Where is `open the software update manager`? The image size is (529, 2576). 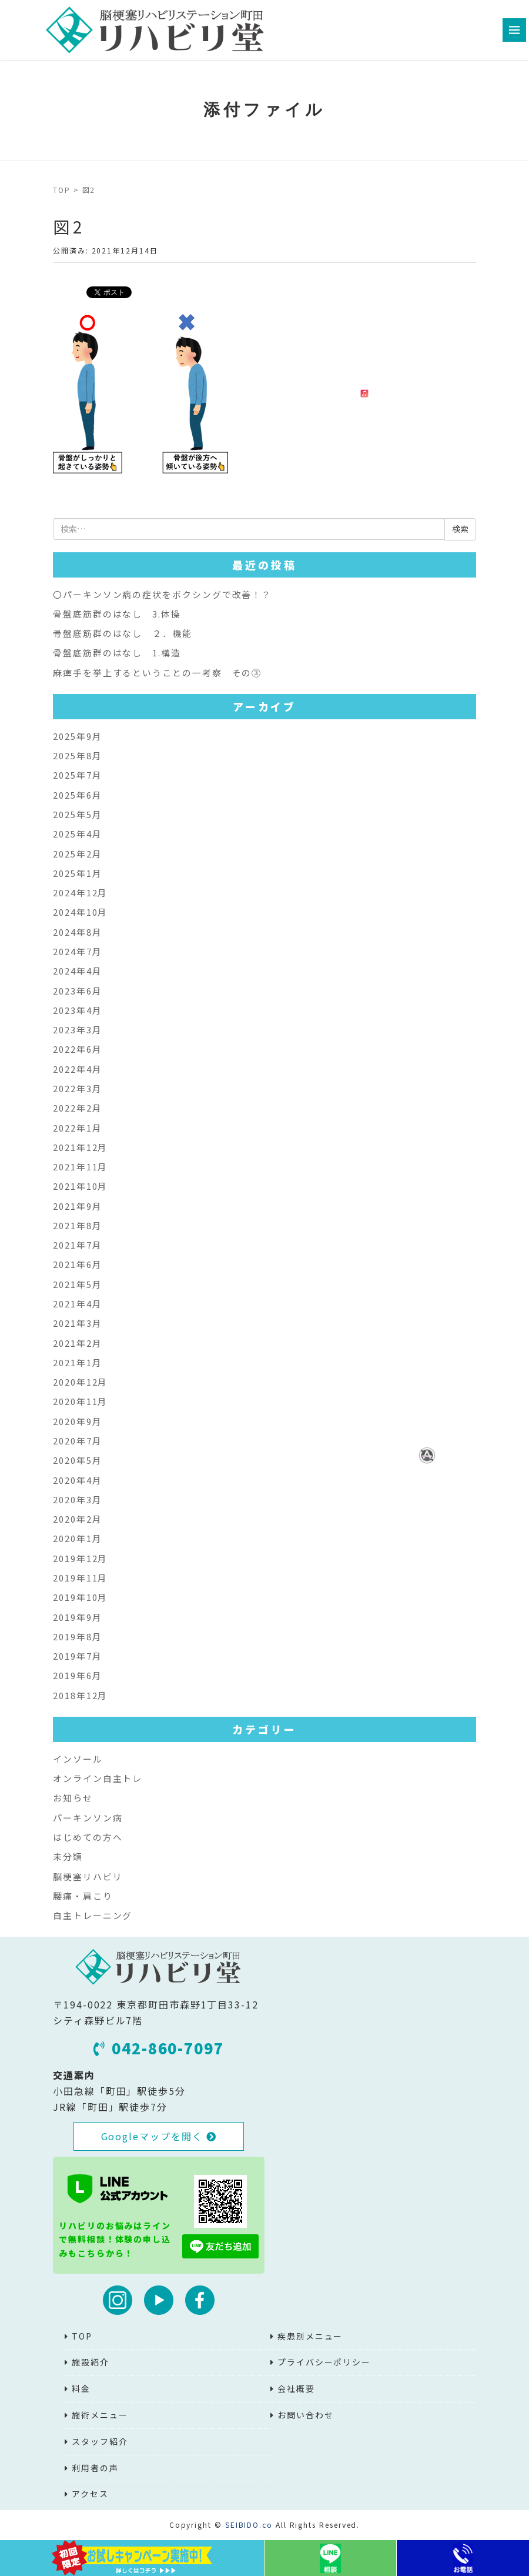 open the software update manager is located at coordinates (427, 1455).